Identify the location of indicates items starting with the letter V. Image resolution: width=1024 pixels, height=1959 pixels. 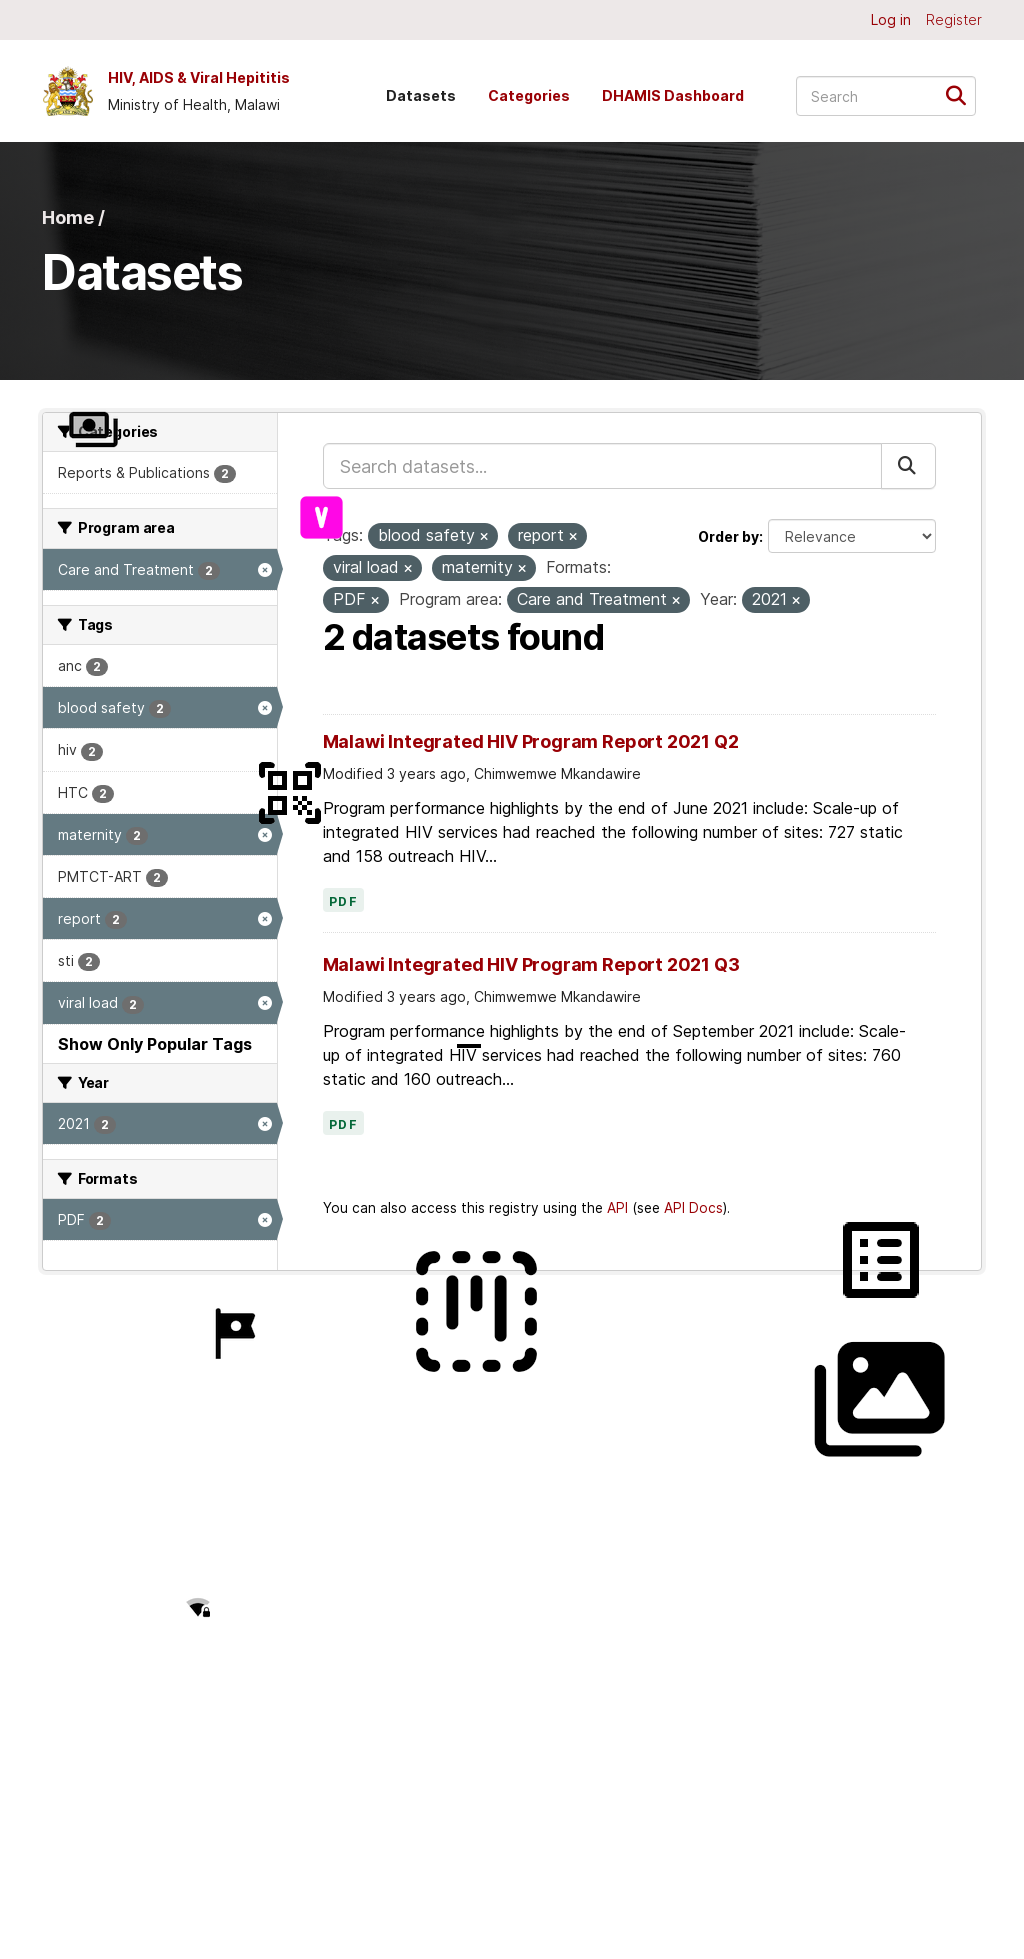
(321, 517).